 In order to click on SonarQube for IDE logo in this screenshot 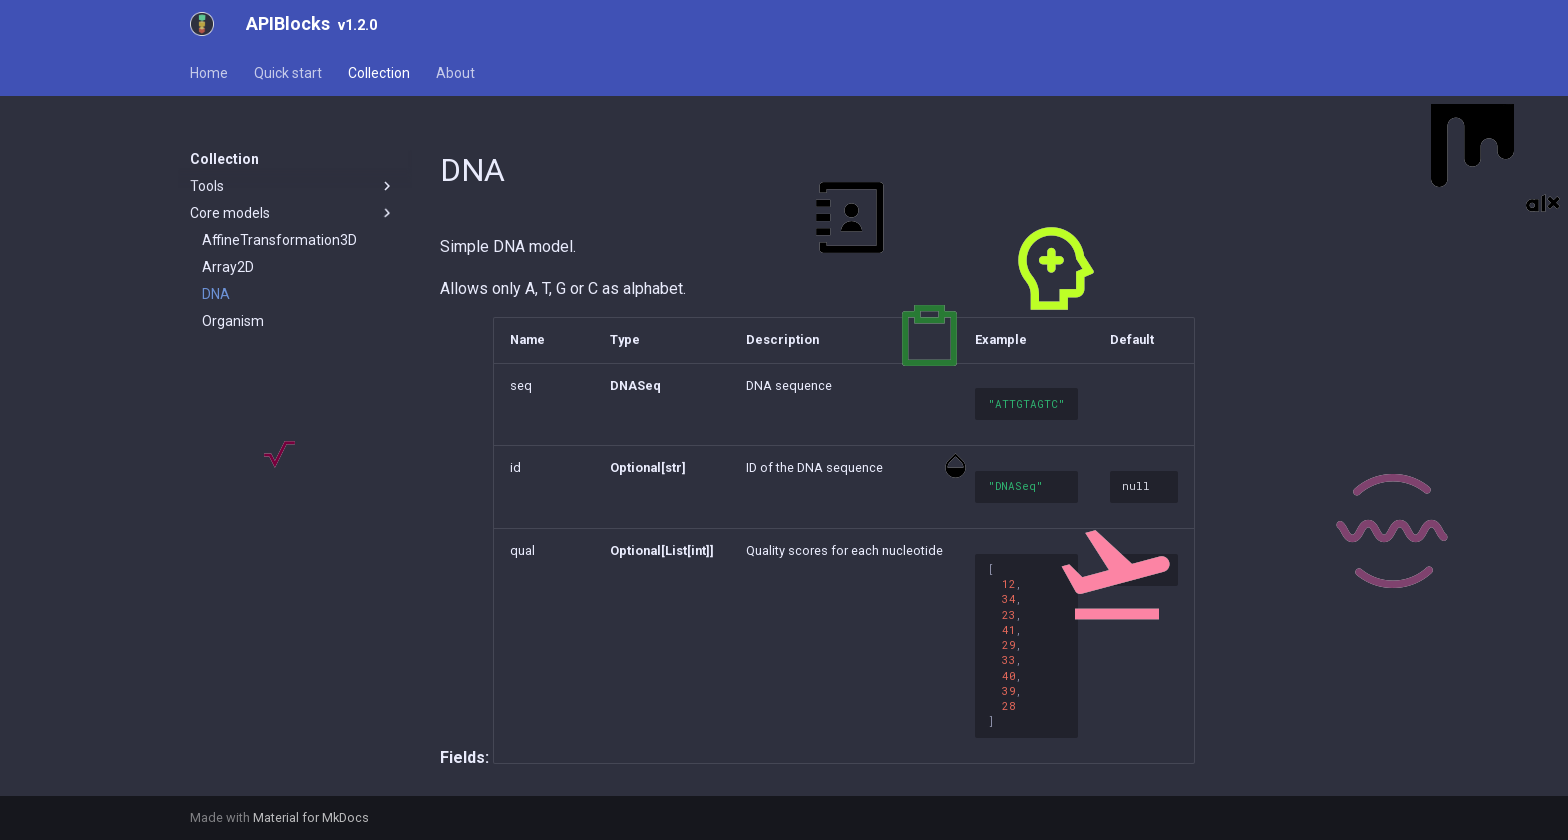, I will do `click(1392, 531)`.